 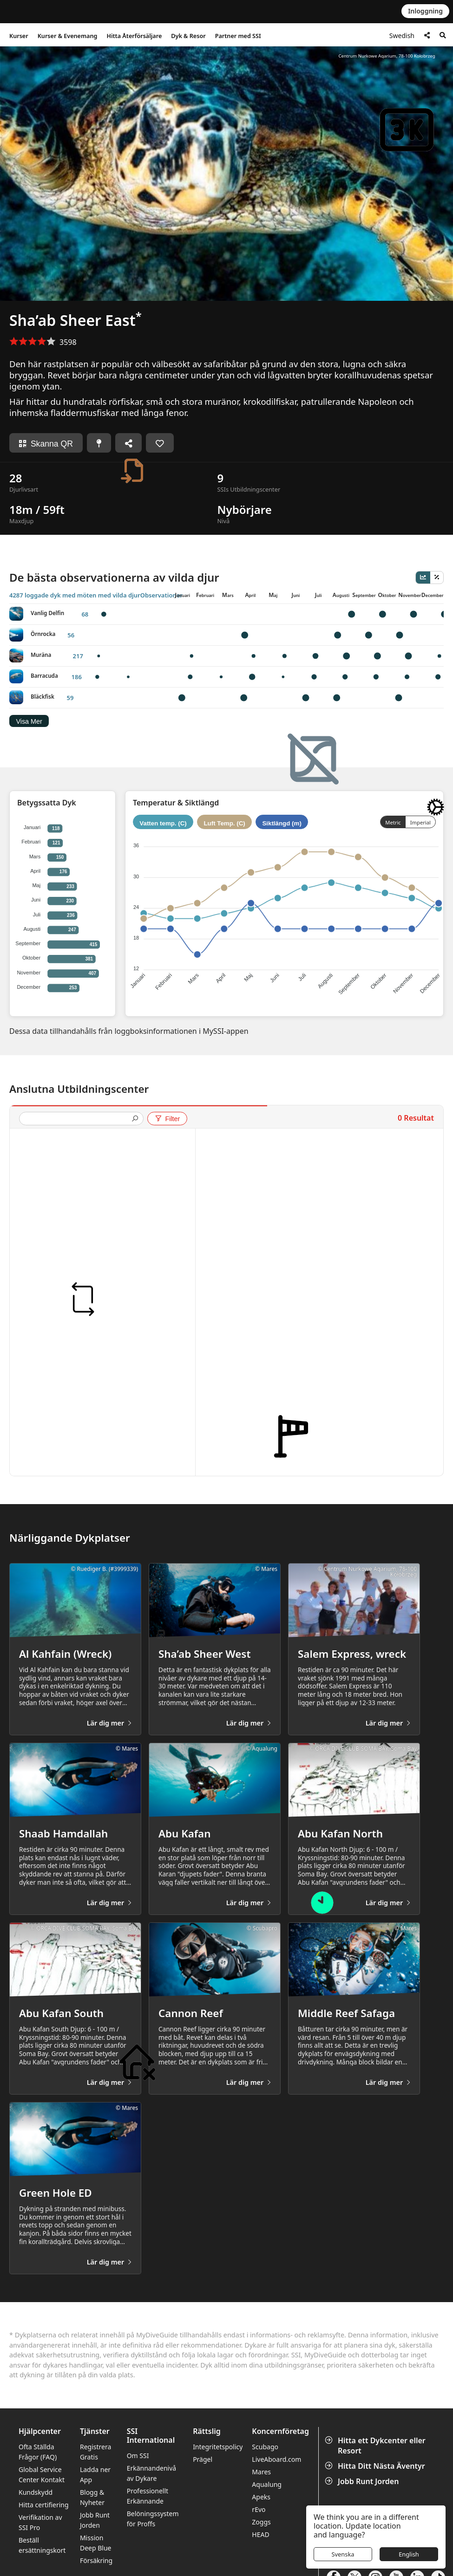 What do you see at coordinates (435, 807) in the screenshot?
I see `access settings` at bounding box center [435, 807].